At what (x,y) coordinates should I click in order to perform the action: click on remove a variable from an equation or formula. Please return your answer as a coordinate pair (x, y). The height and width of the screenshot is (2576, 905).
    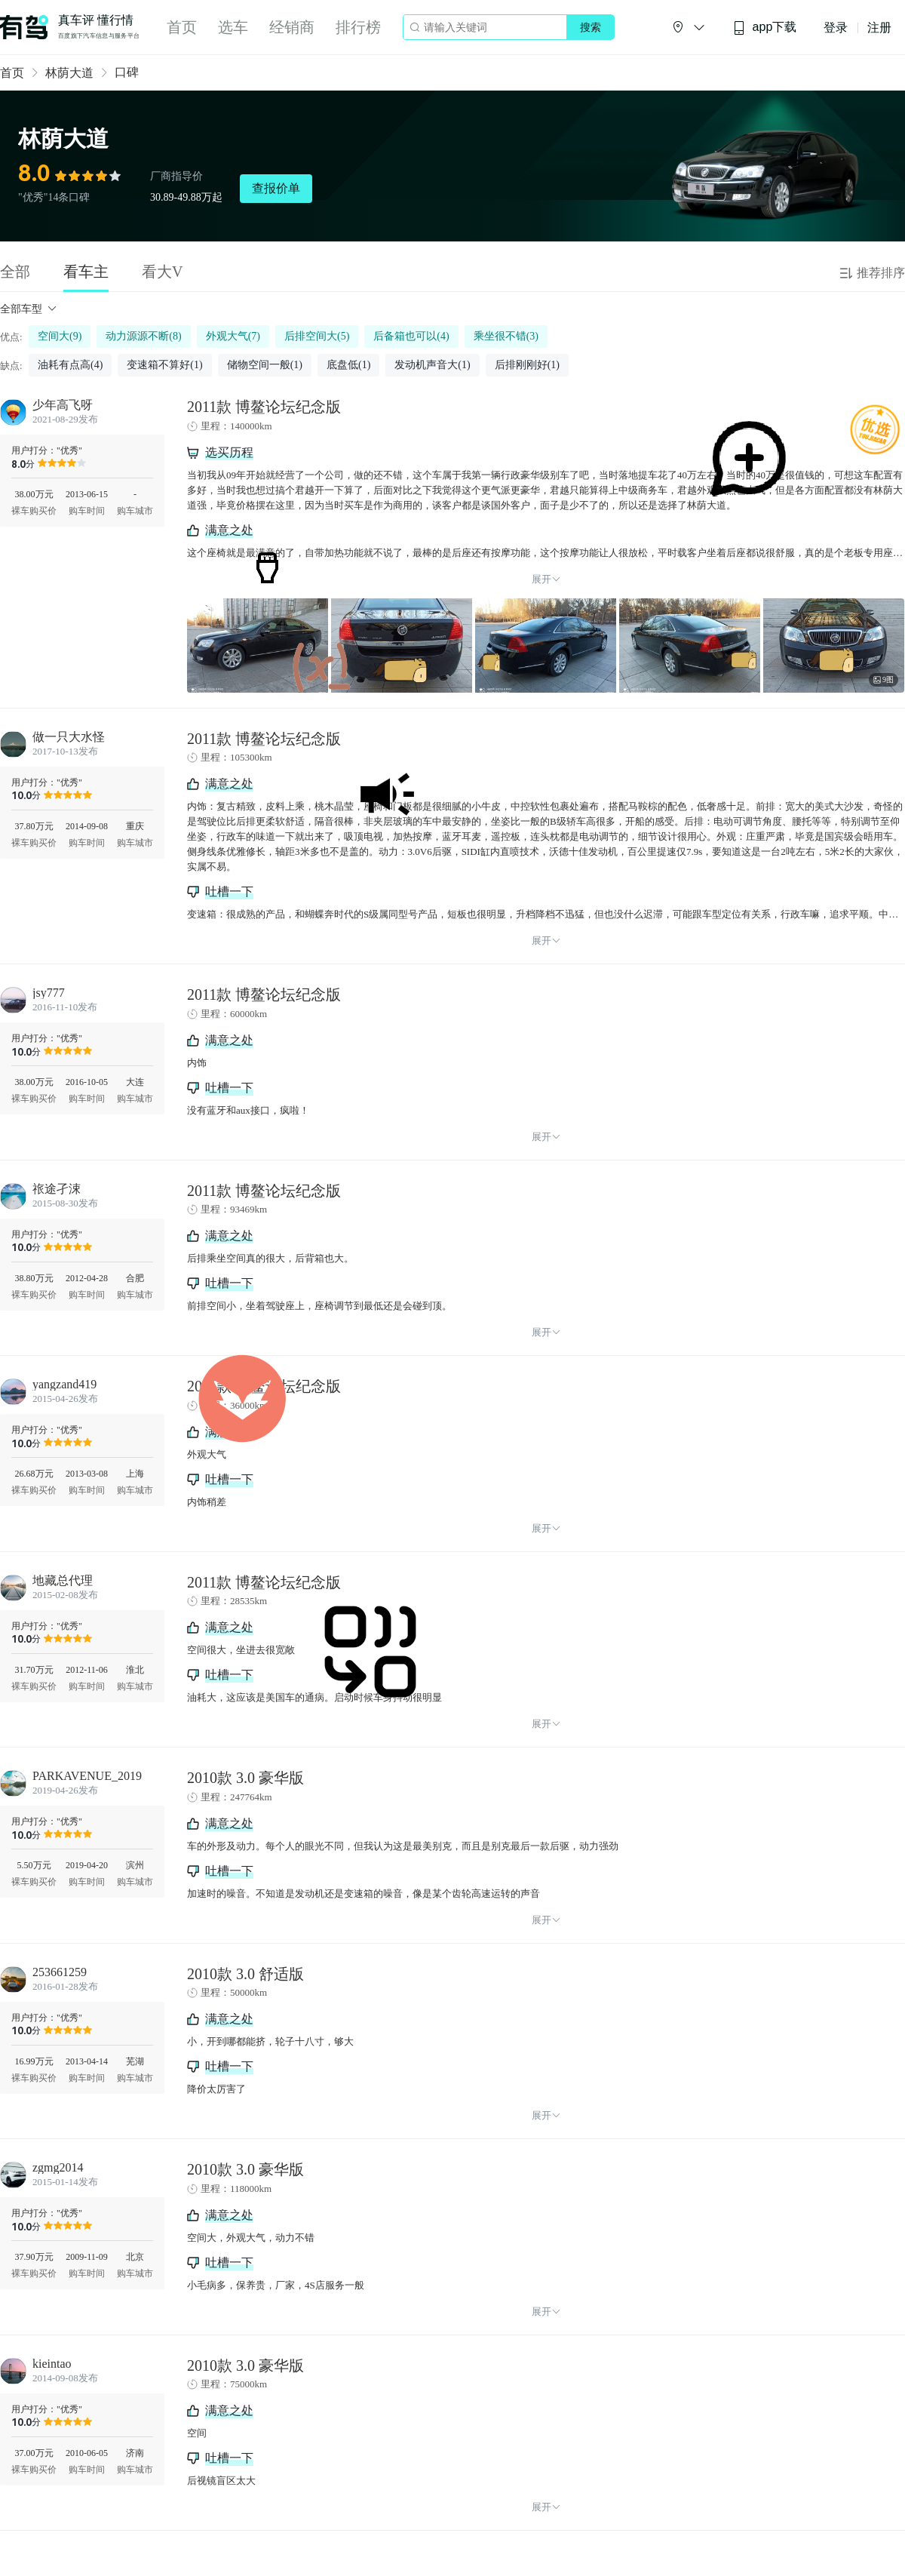
    Looking at the image, I should click on (320, 667).